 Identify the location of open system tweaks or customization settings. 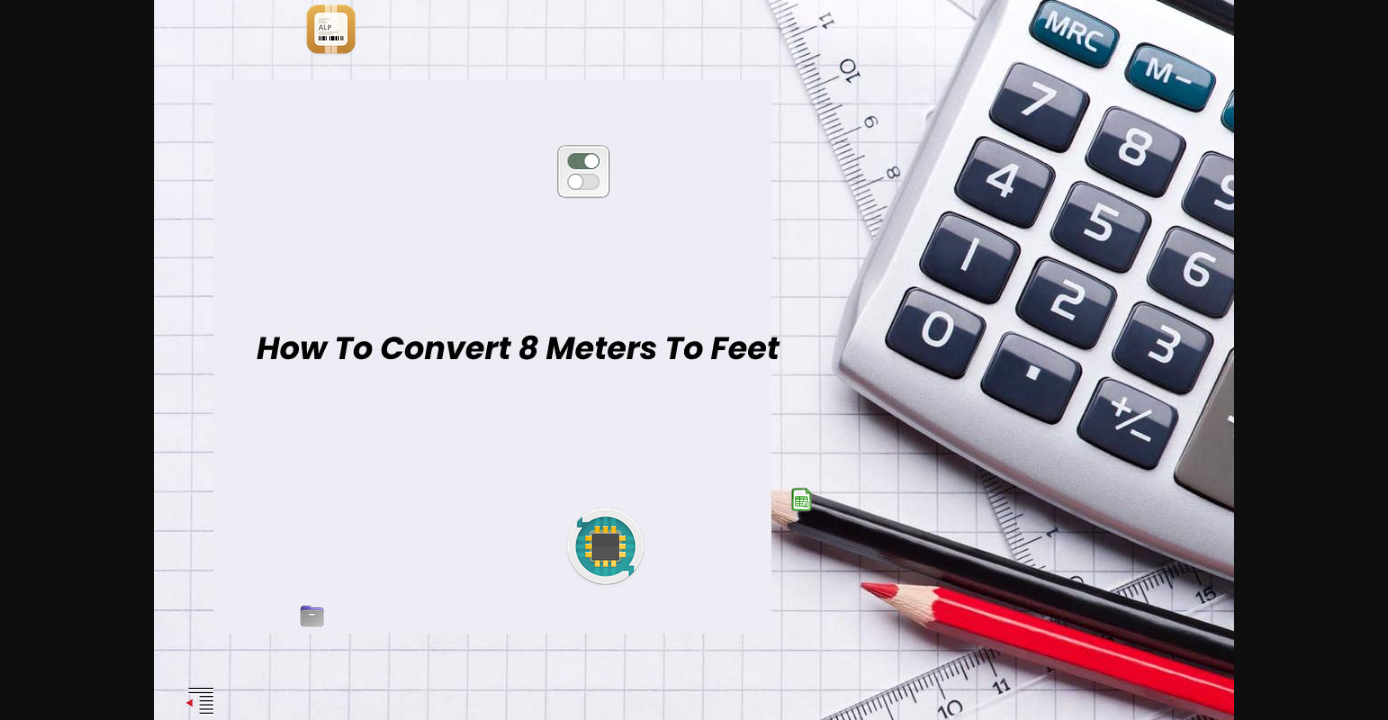
(583, 171).